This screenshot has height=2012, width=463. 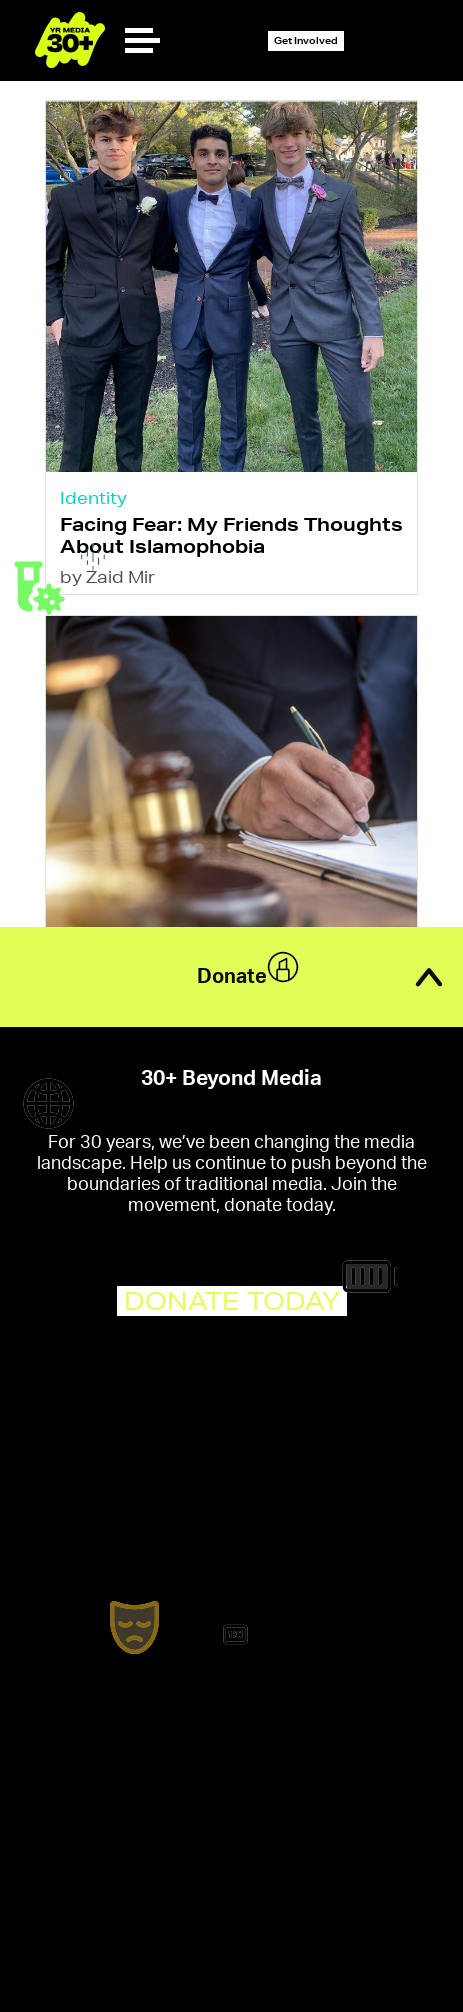 What do you see at coordinates (93, 557) in the screenshot?
I see `open google podcasts` at bounding box center [93, 557].